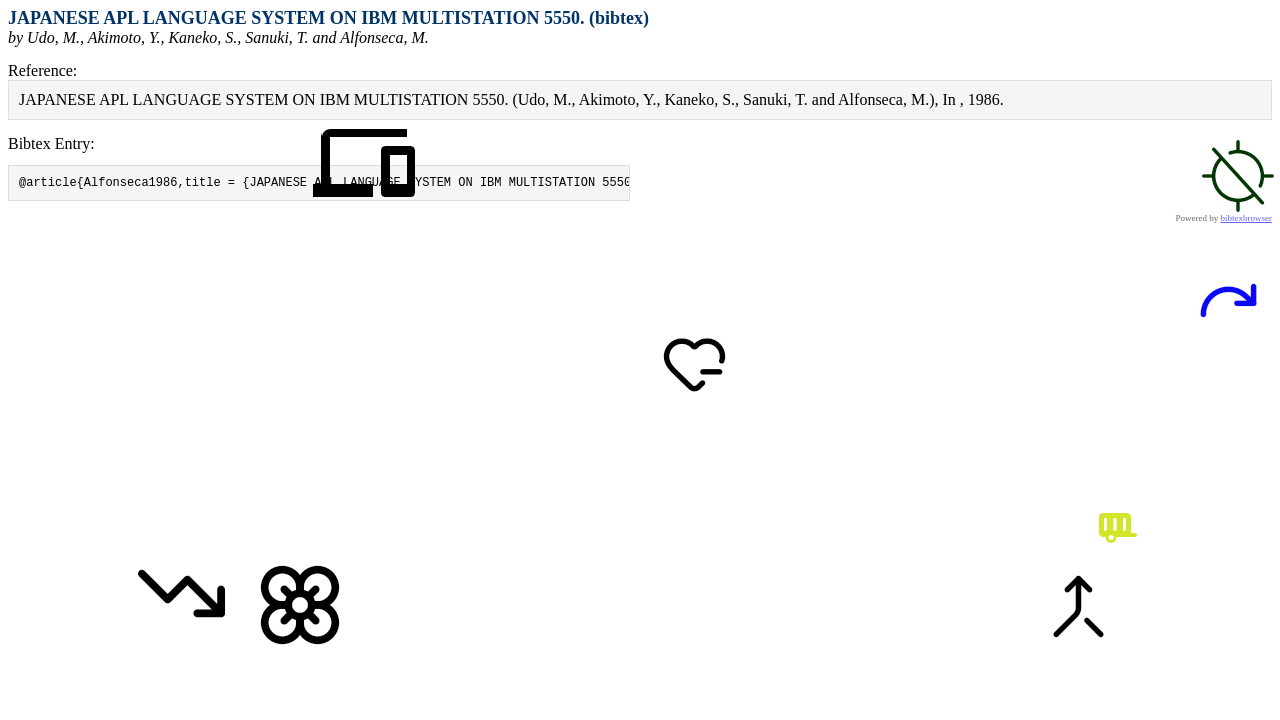 The image size is (1280, 720). Describe the element at coordinates (1238, 176) in the screenshot. I see `location services disabled` at that location.